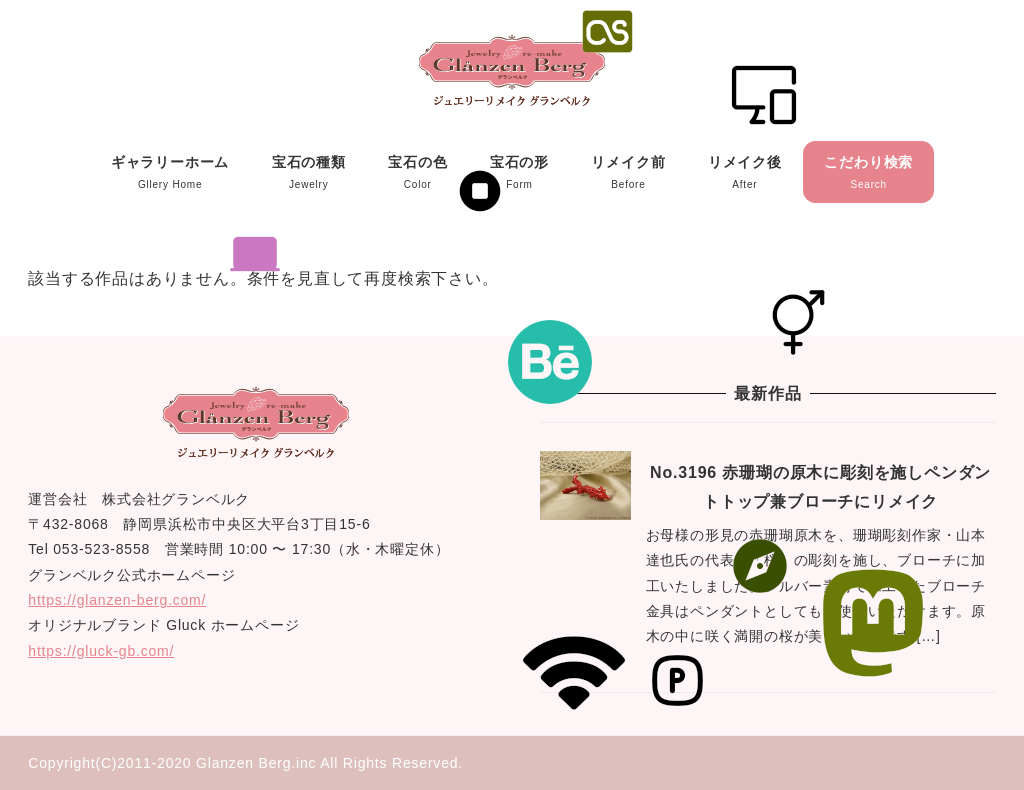 The image size is (1024, 790). Describe the element at coordinates (550, 362) in the screenshot. I see `visit Behance profile or portfolio` at that location.